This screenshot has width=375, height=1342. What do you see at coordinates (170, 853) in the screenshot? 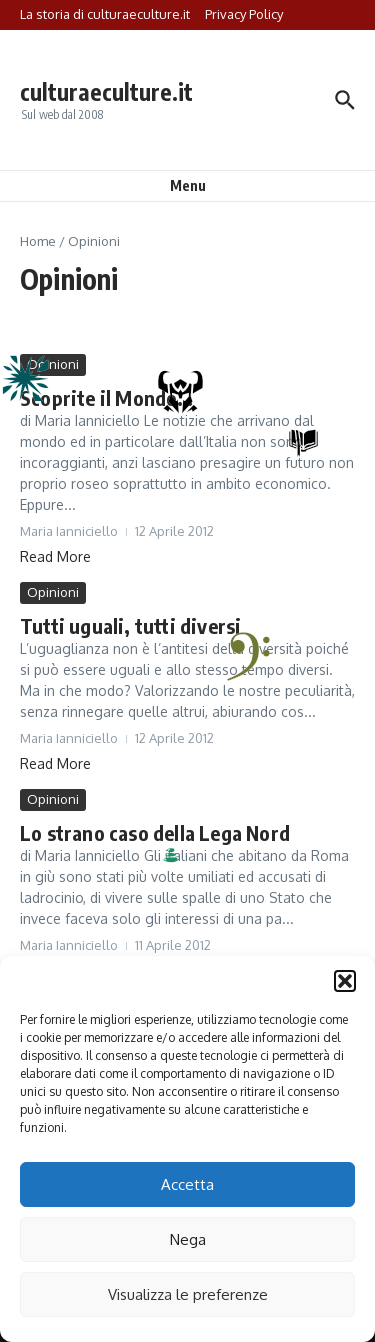
I see `access meditation or mindfulness features` at bounding box center [170, 853].